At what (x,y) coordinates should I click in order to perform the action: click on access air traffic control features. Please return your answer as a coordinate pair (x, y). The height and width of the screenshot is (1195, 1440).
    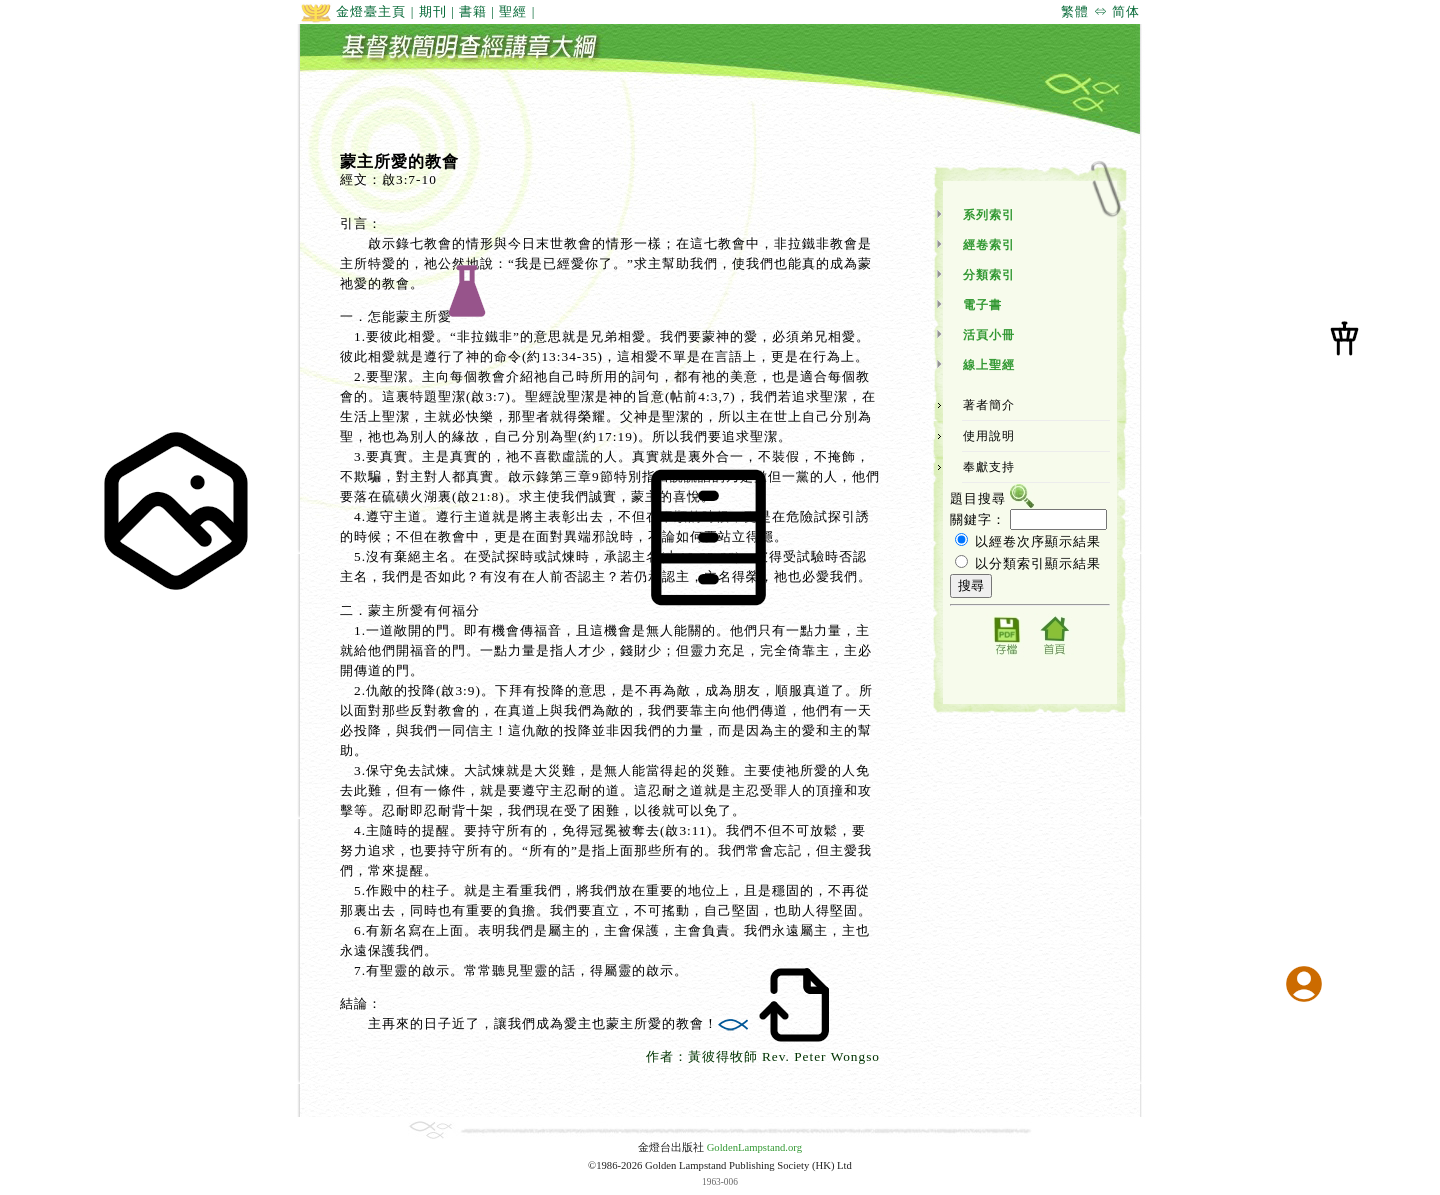
    Looking at the image, I should click on (1344, 338).